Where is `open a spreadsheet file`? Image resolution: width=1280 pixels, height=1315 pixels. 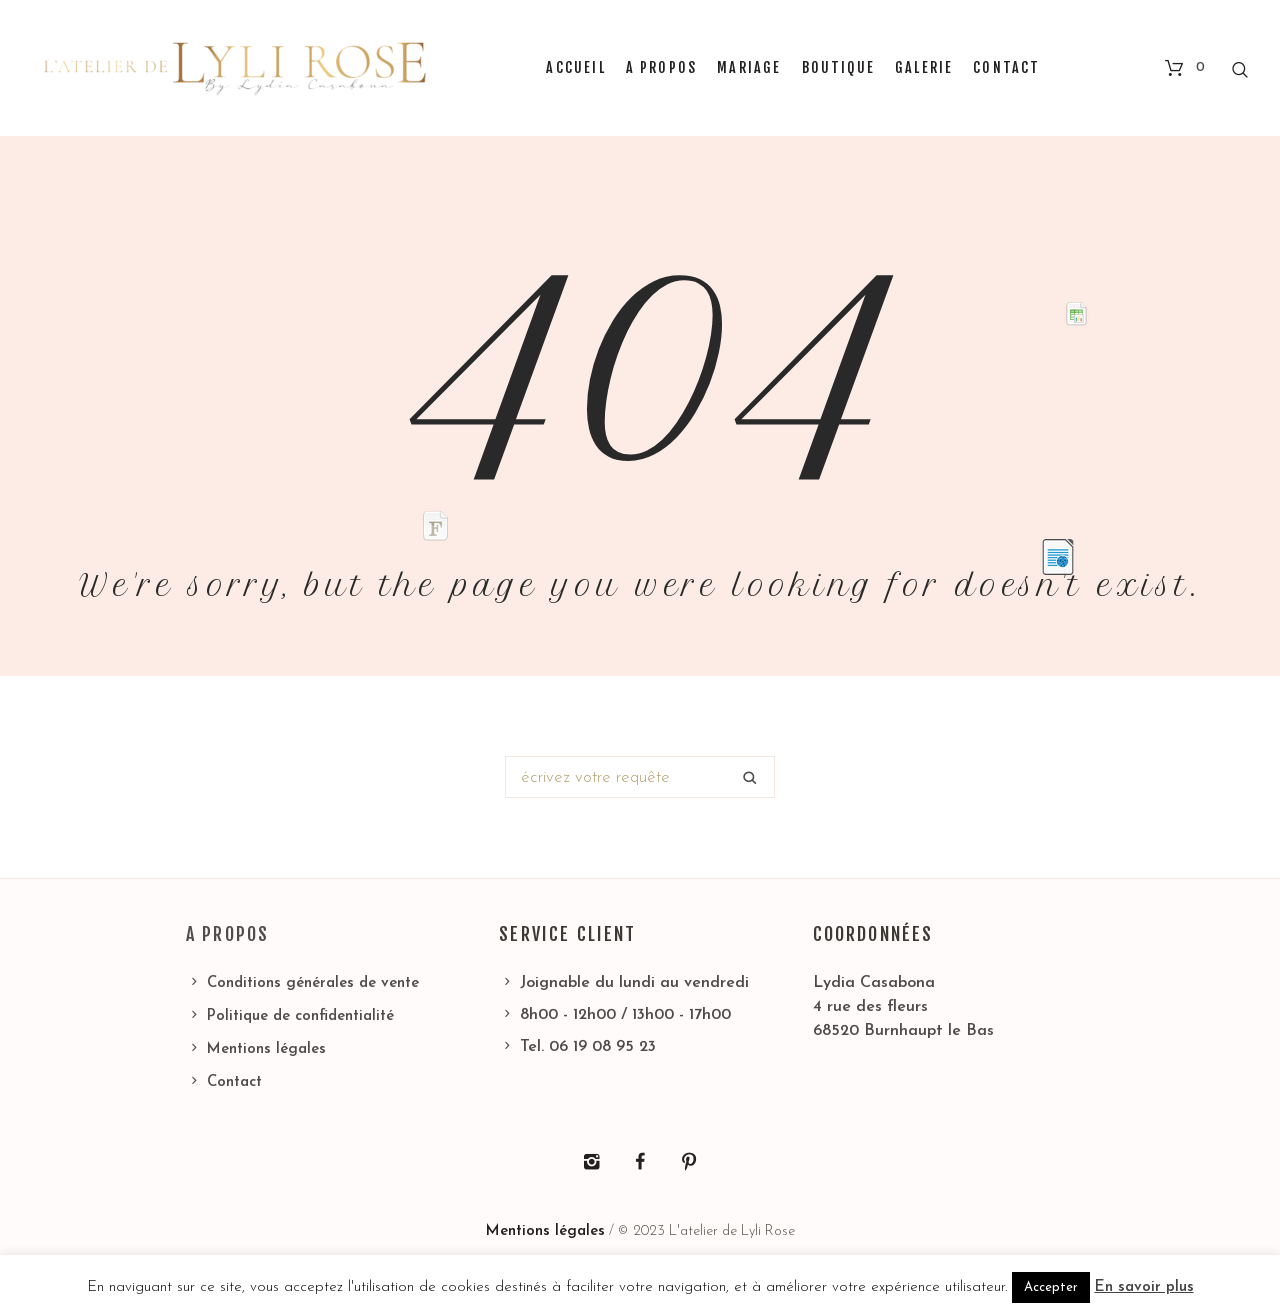 open a spreadsheet file is located at coordinates (1076, 313).